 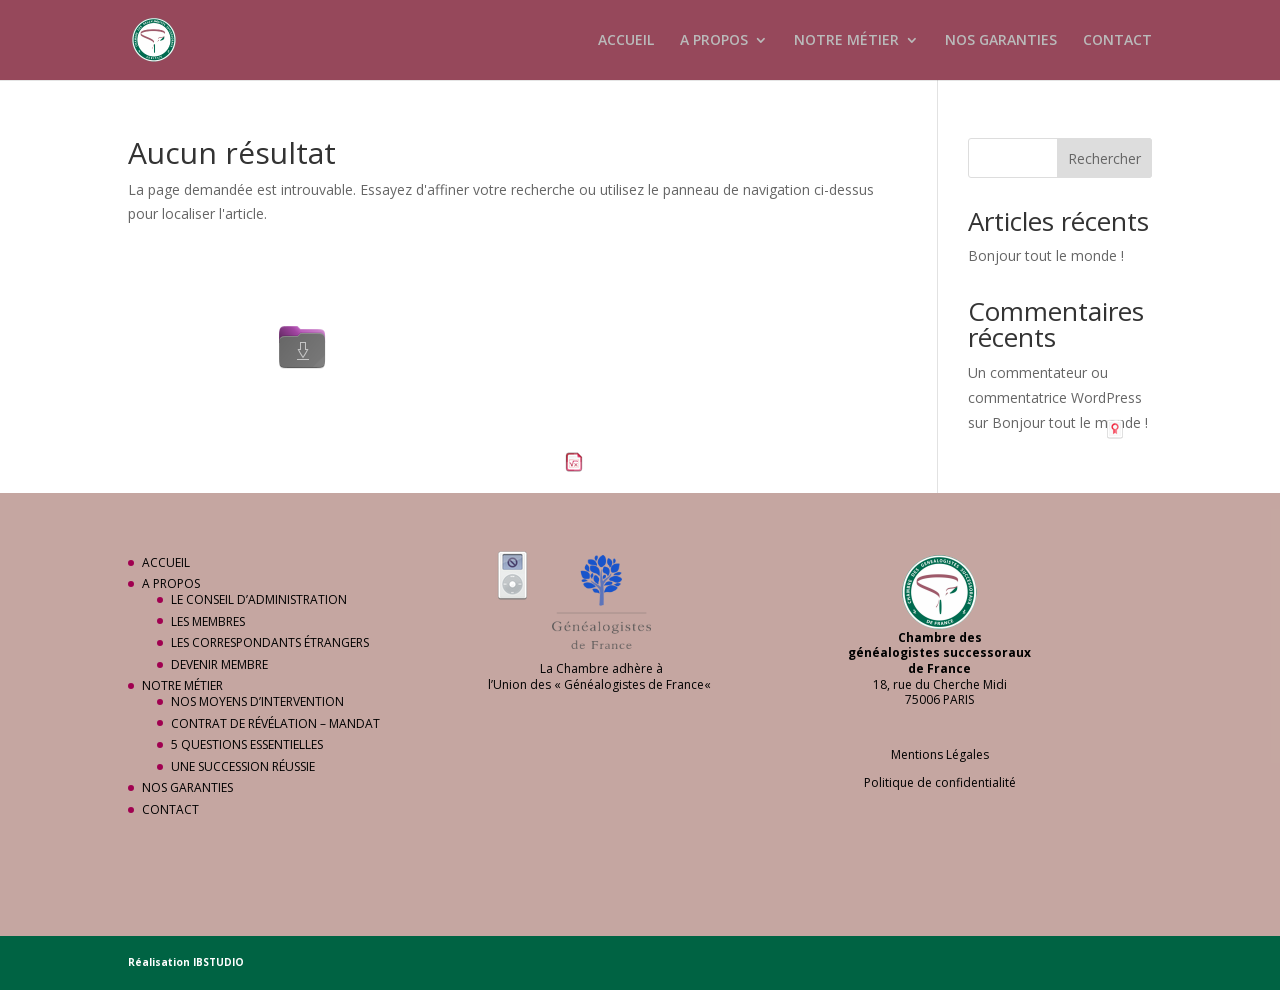 I want to click on libreoffice math formula file, so click(x=574, y=462).